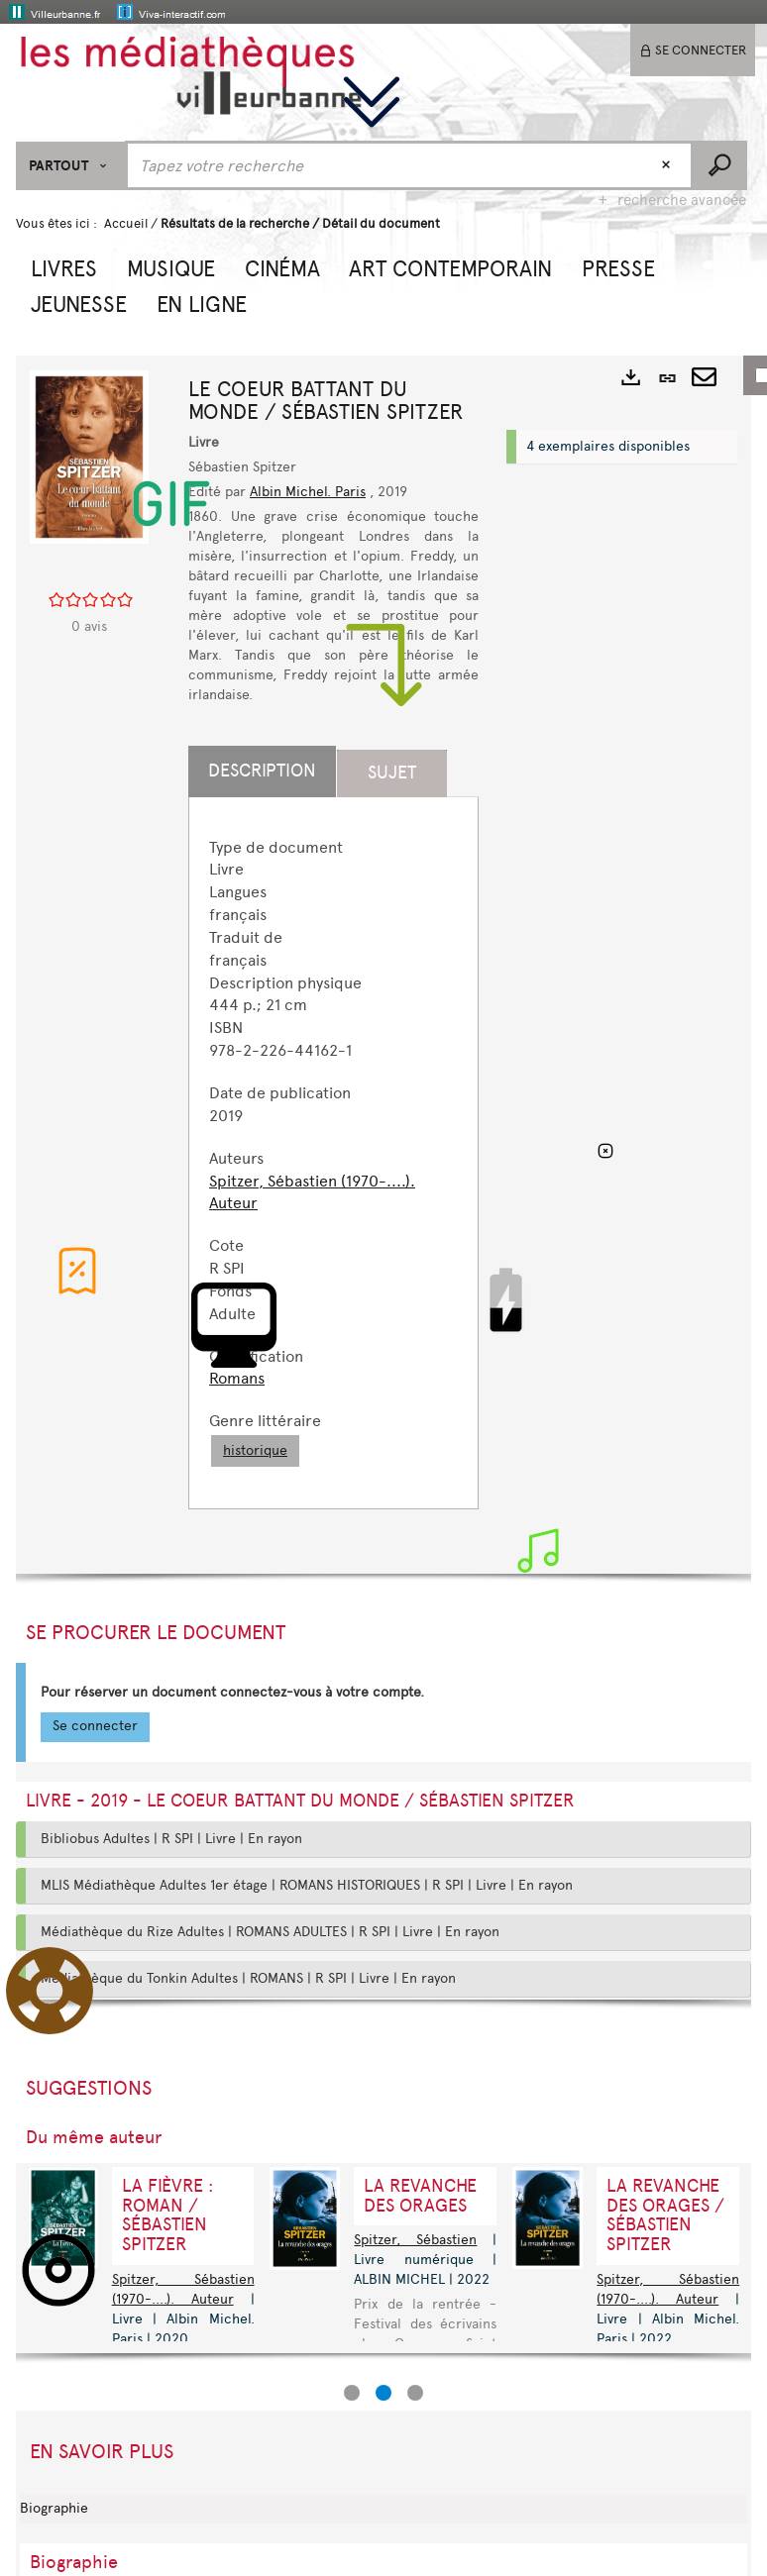  Describe the element at coordinates (77, 1271) in the screenshot. I see `view discount or coupon codes` at that location.